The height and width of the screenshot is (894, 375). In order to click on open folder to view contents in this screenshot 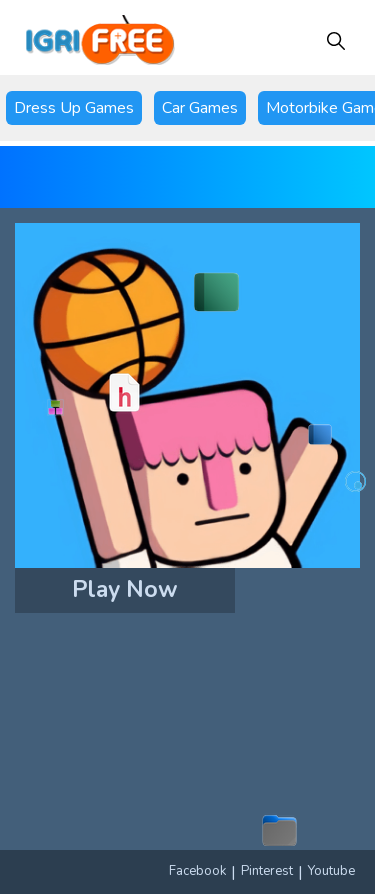, I will do `click(279, 830)`.